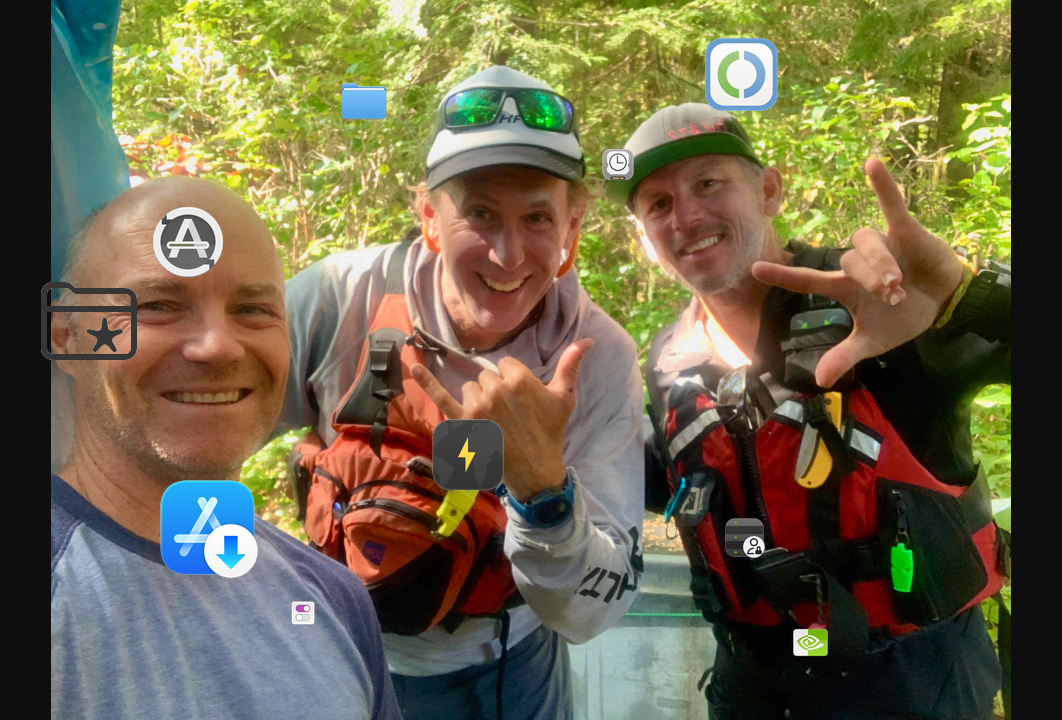 This screenshot has width=1062, height=720. Describe the element at coordinates (741, 74) in the screenshot. I see `open the AusweisApp for German digital ID authentication` at that location.